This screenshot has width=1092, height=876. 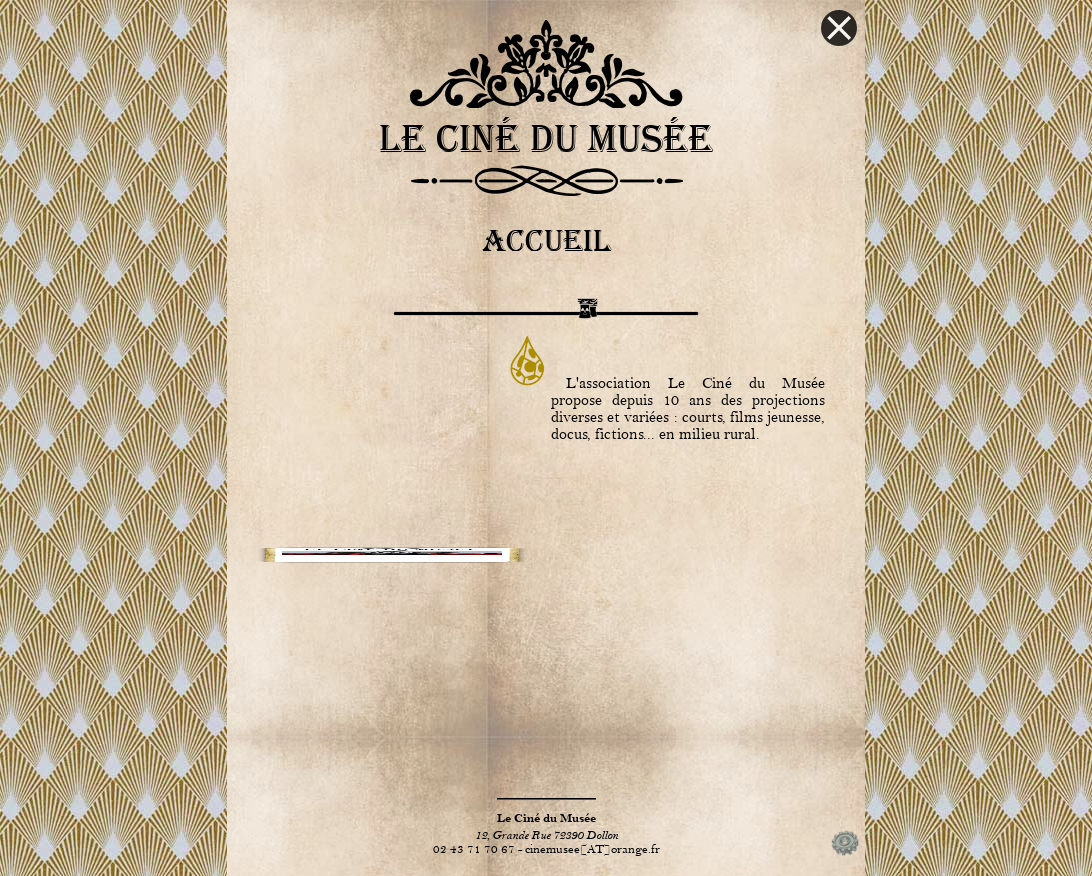 I want to click on activate crystallization ability or spell, so click(x=527, y=359).